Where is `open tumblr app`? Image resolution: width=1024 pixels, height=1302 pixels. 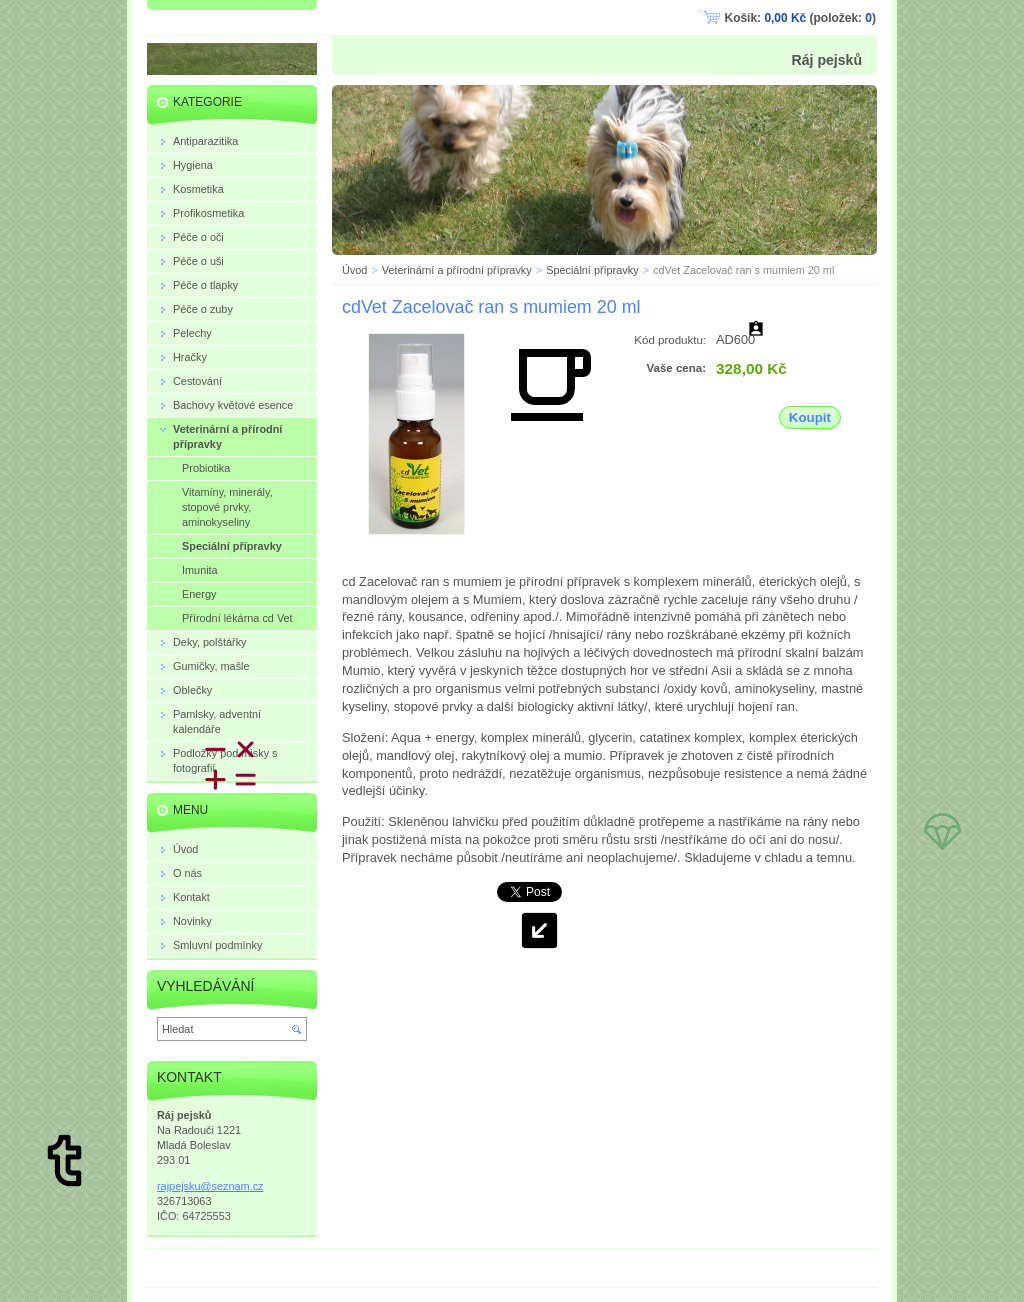
open tumblr app is located at coordinates (64, 1160).